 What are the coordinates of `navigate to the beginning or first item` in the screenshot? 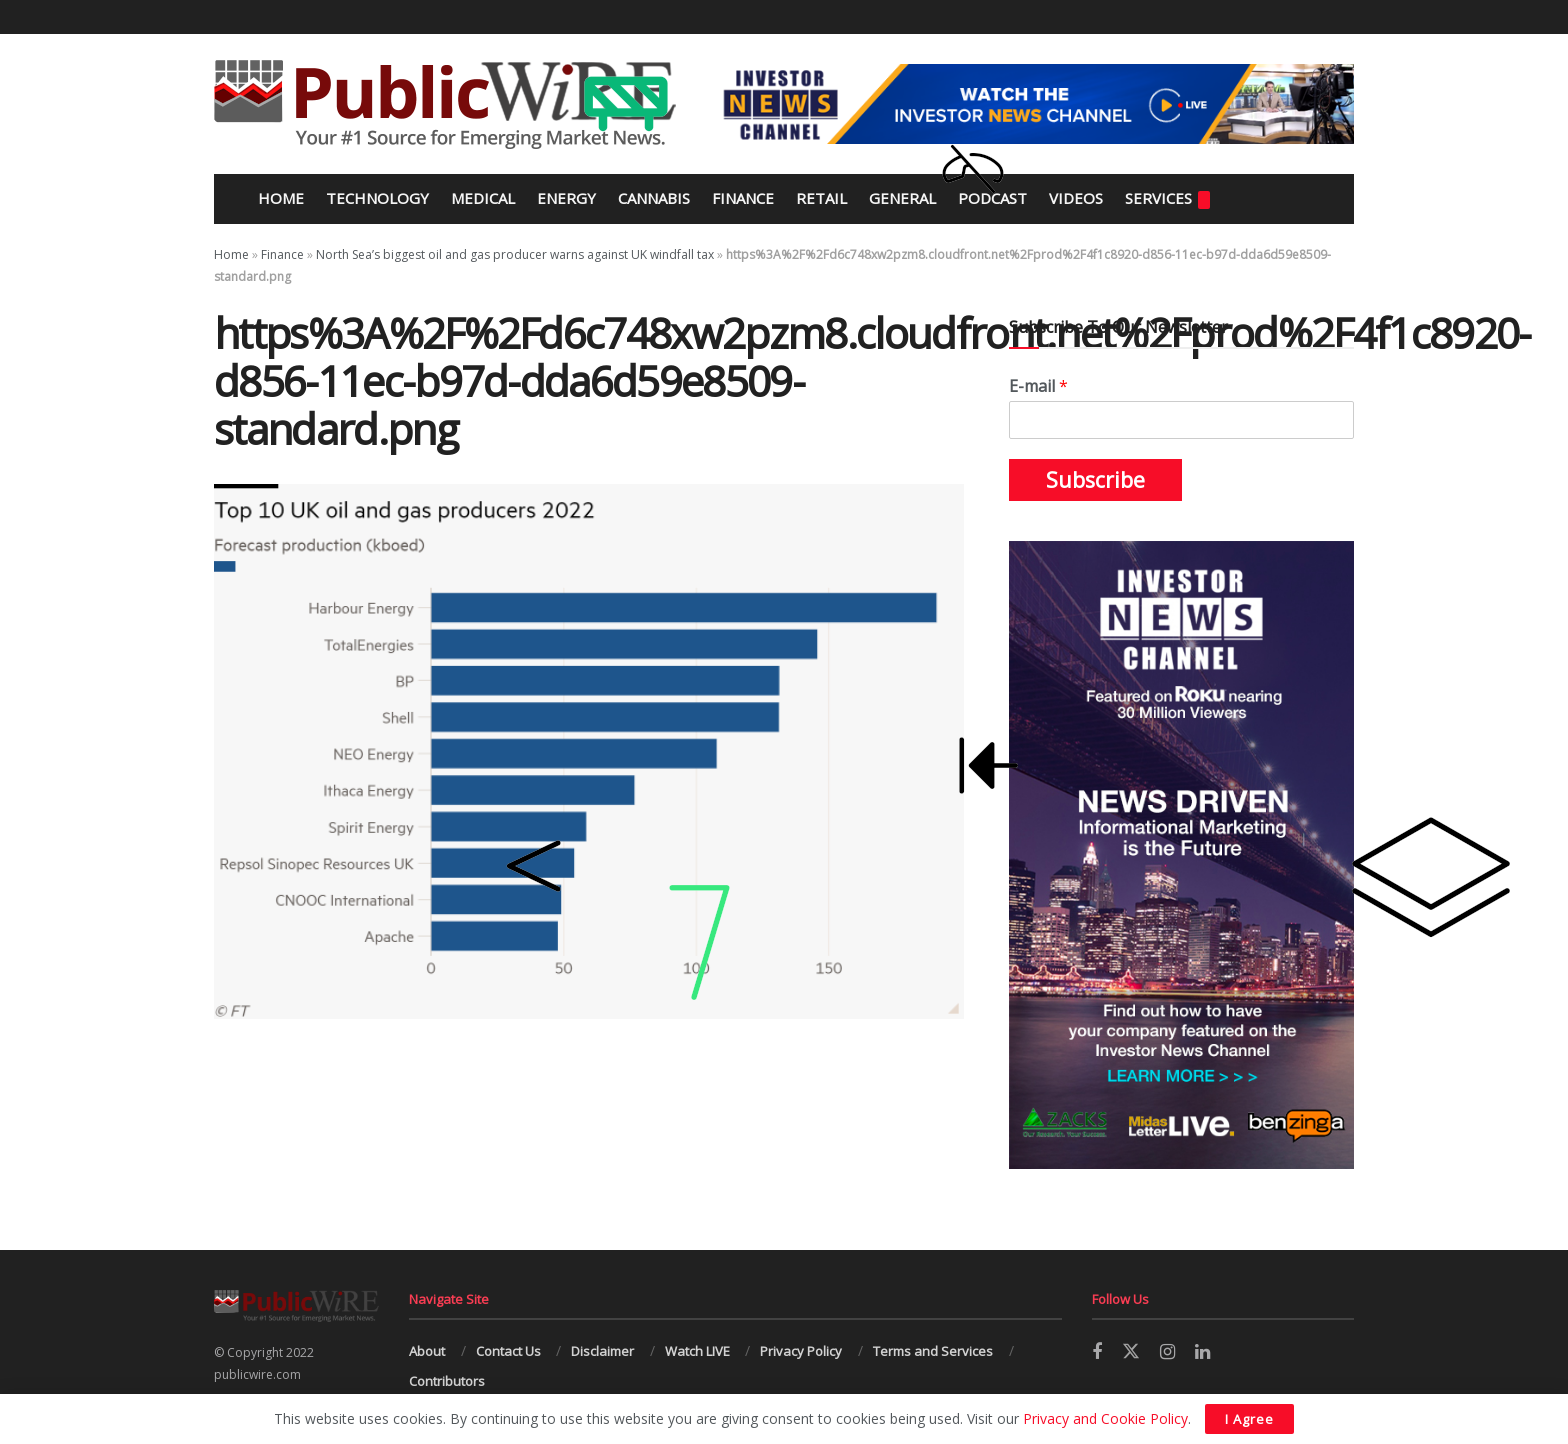 It's located at (987, 765).